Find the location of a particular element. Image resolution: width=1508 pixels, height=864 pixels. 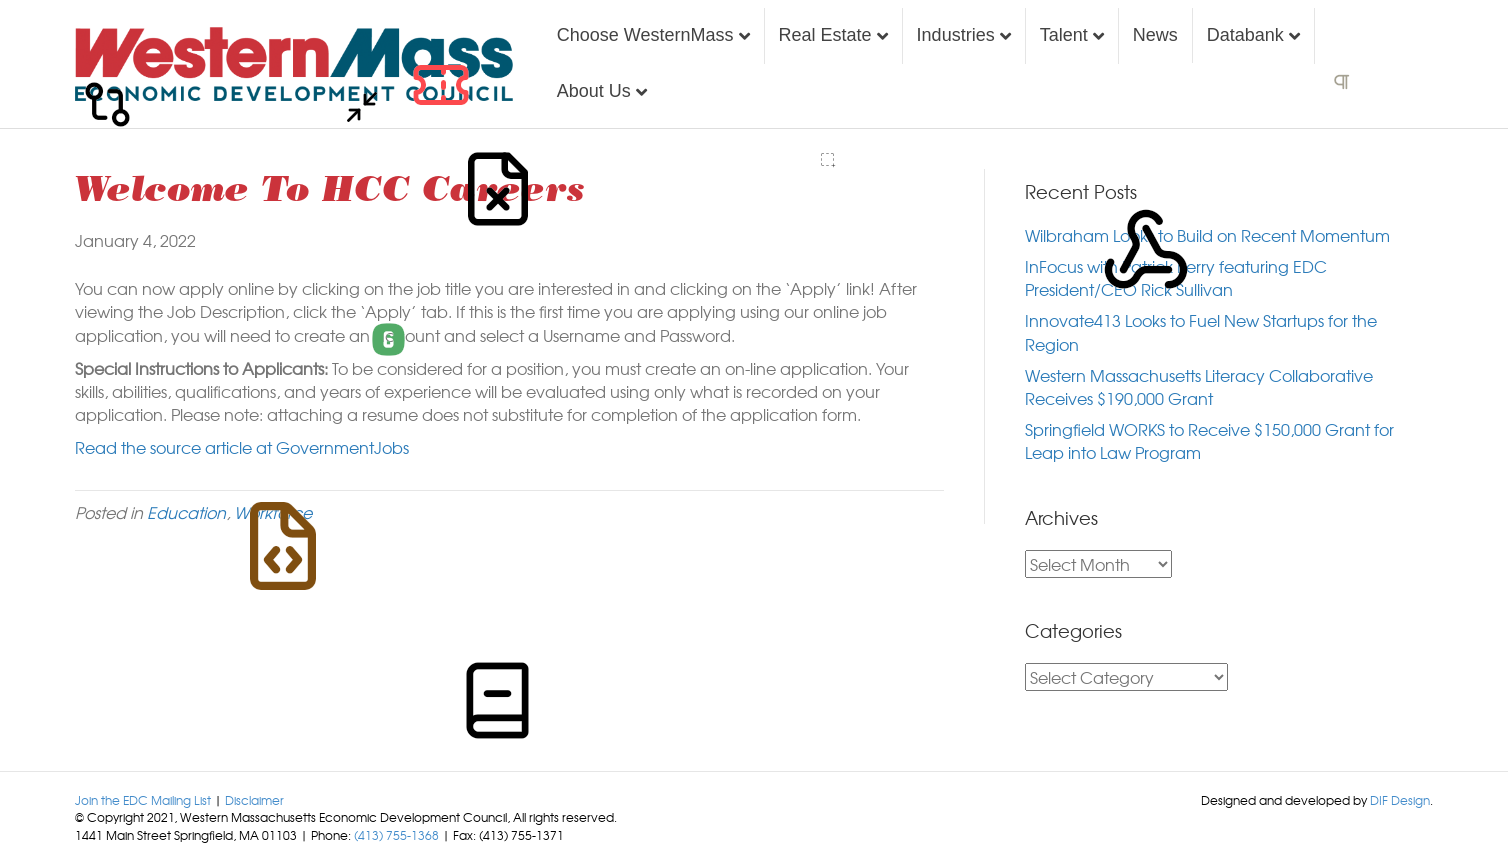

view source code file is located at coordinates (283, 546).